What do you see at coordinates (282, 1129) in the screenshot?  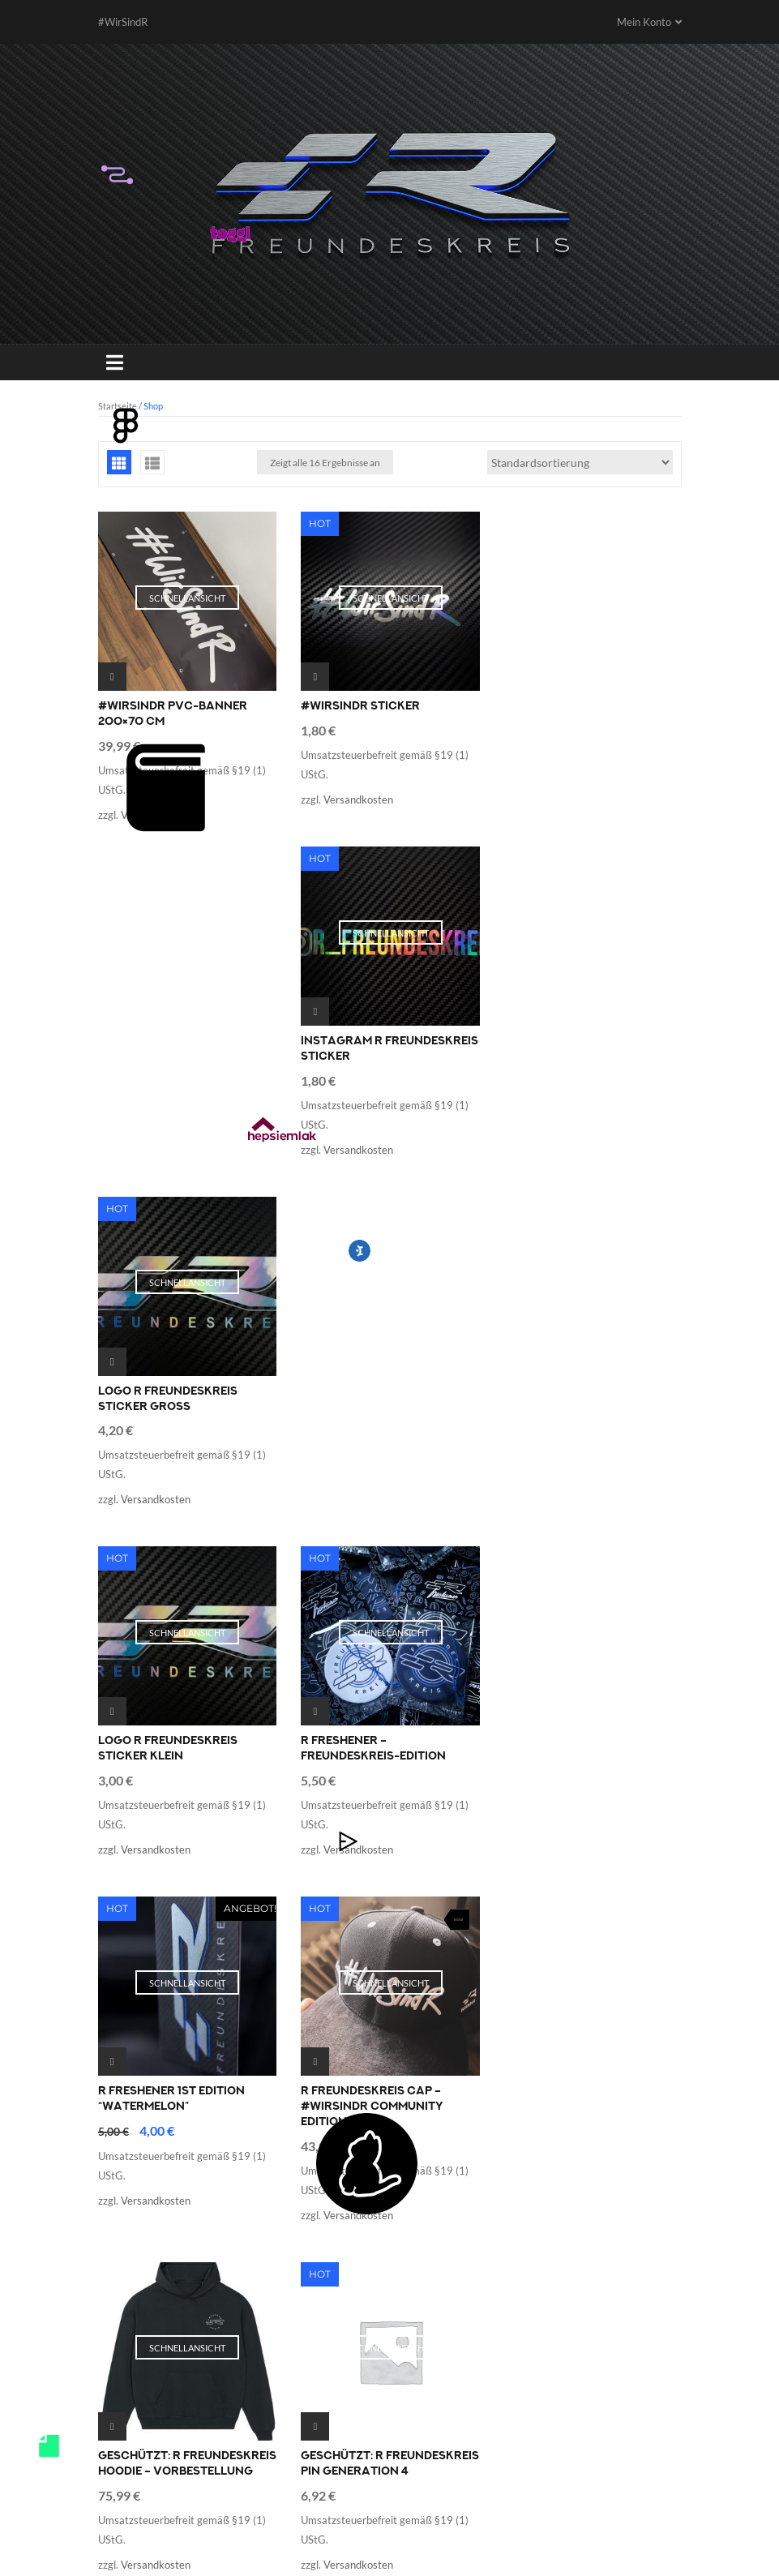 I see `open the Hepsiemlak real estate app` at bounding box center [282, 1129].